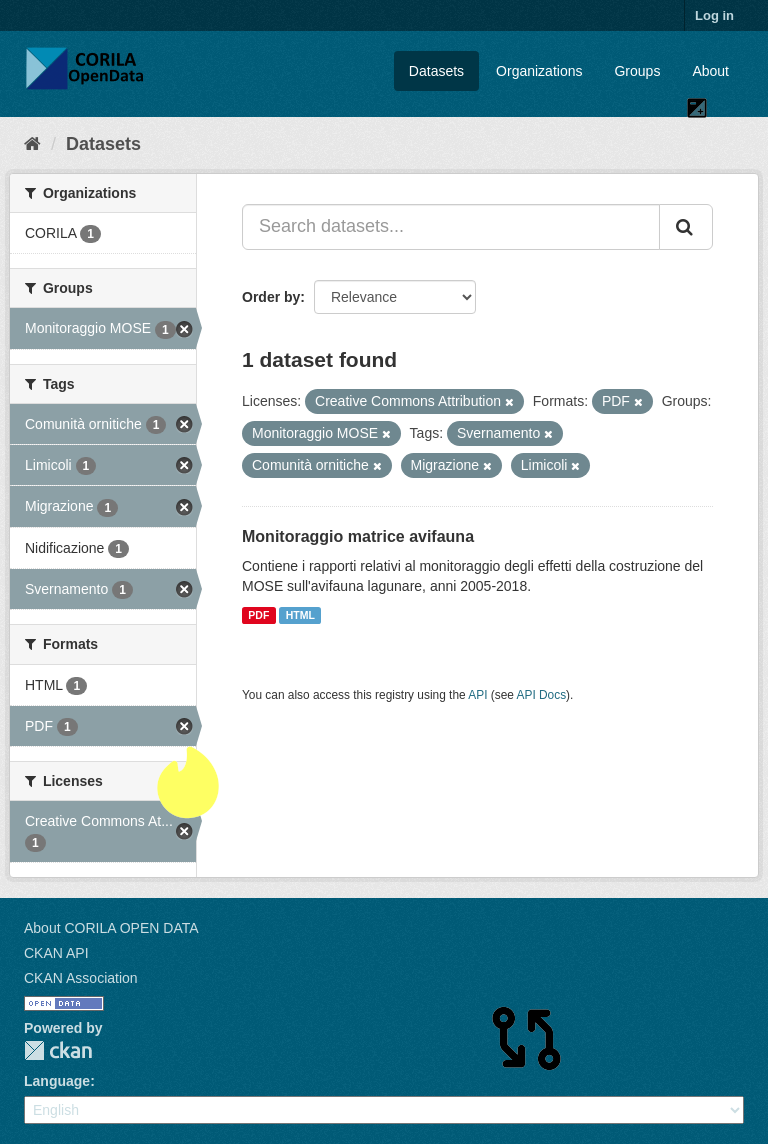 This screenshot has width=768, height=1144. What do you see at coordinates (188, 784) in the screenshot?
I see `open tinder dating app` at bounding box center [188, 784].